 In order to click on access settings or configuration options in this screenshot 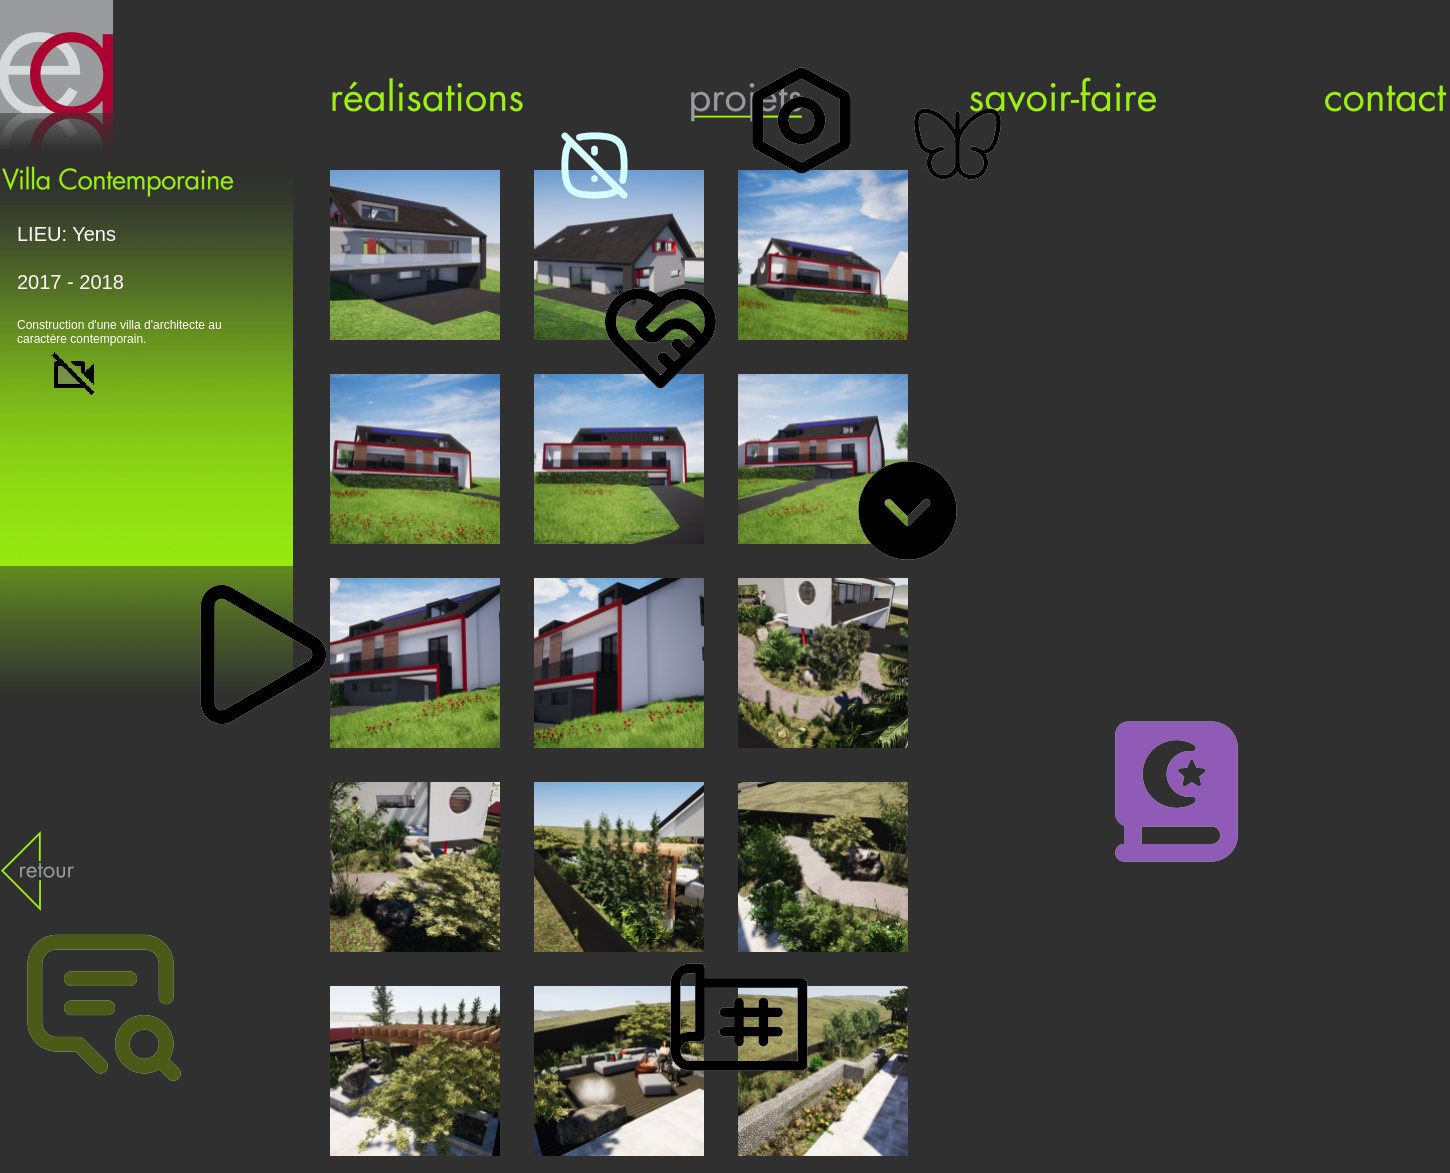, I will do `click(801, 120)`.